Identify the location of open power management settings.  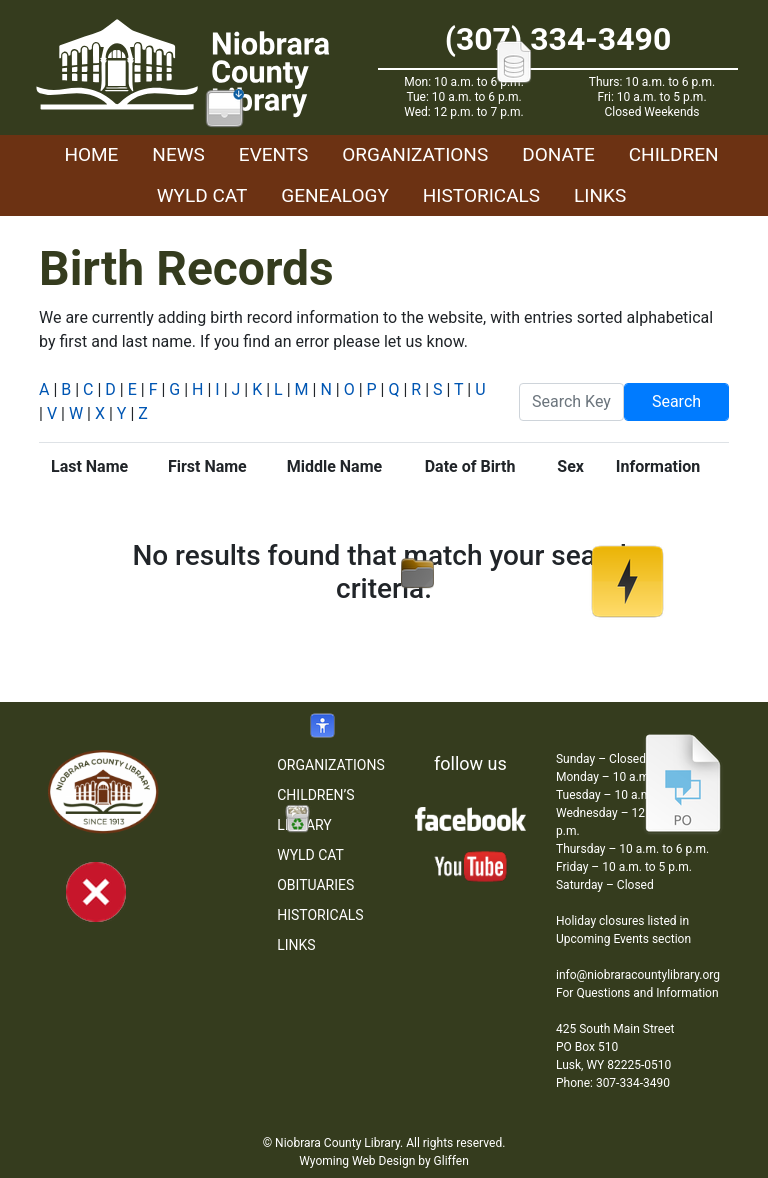
(627, 581).